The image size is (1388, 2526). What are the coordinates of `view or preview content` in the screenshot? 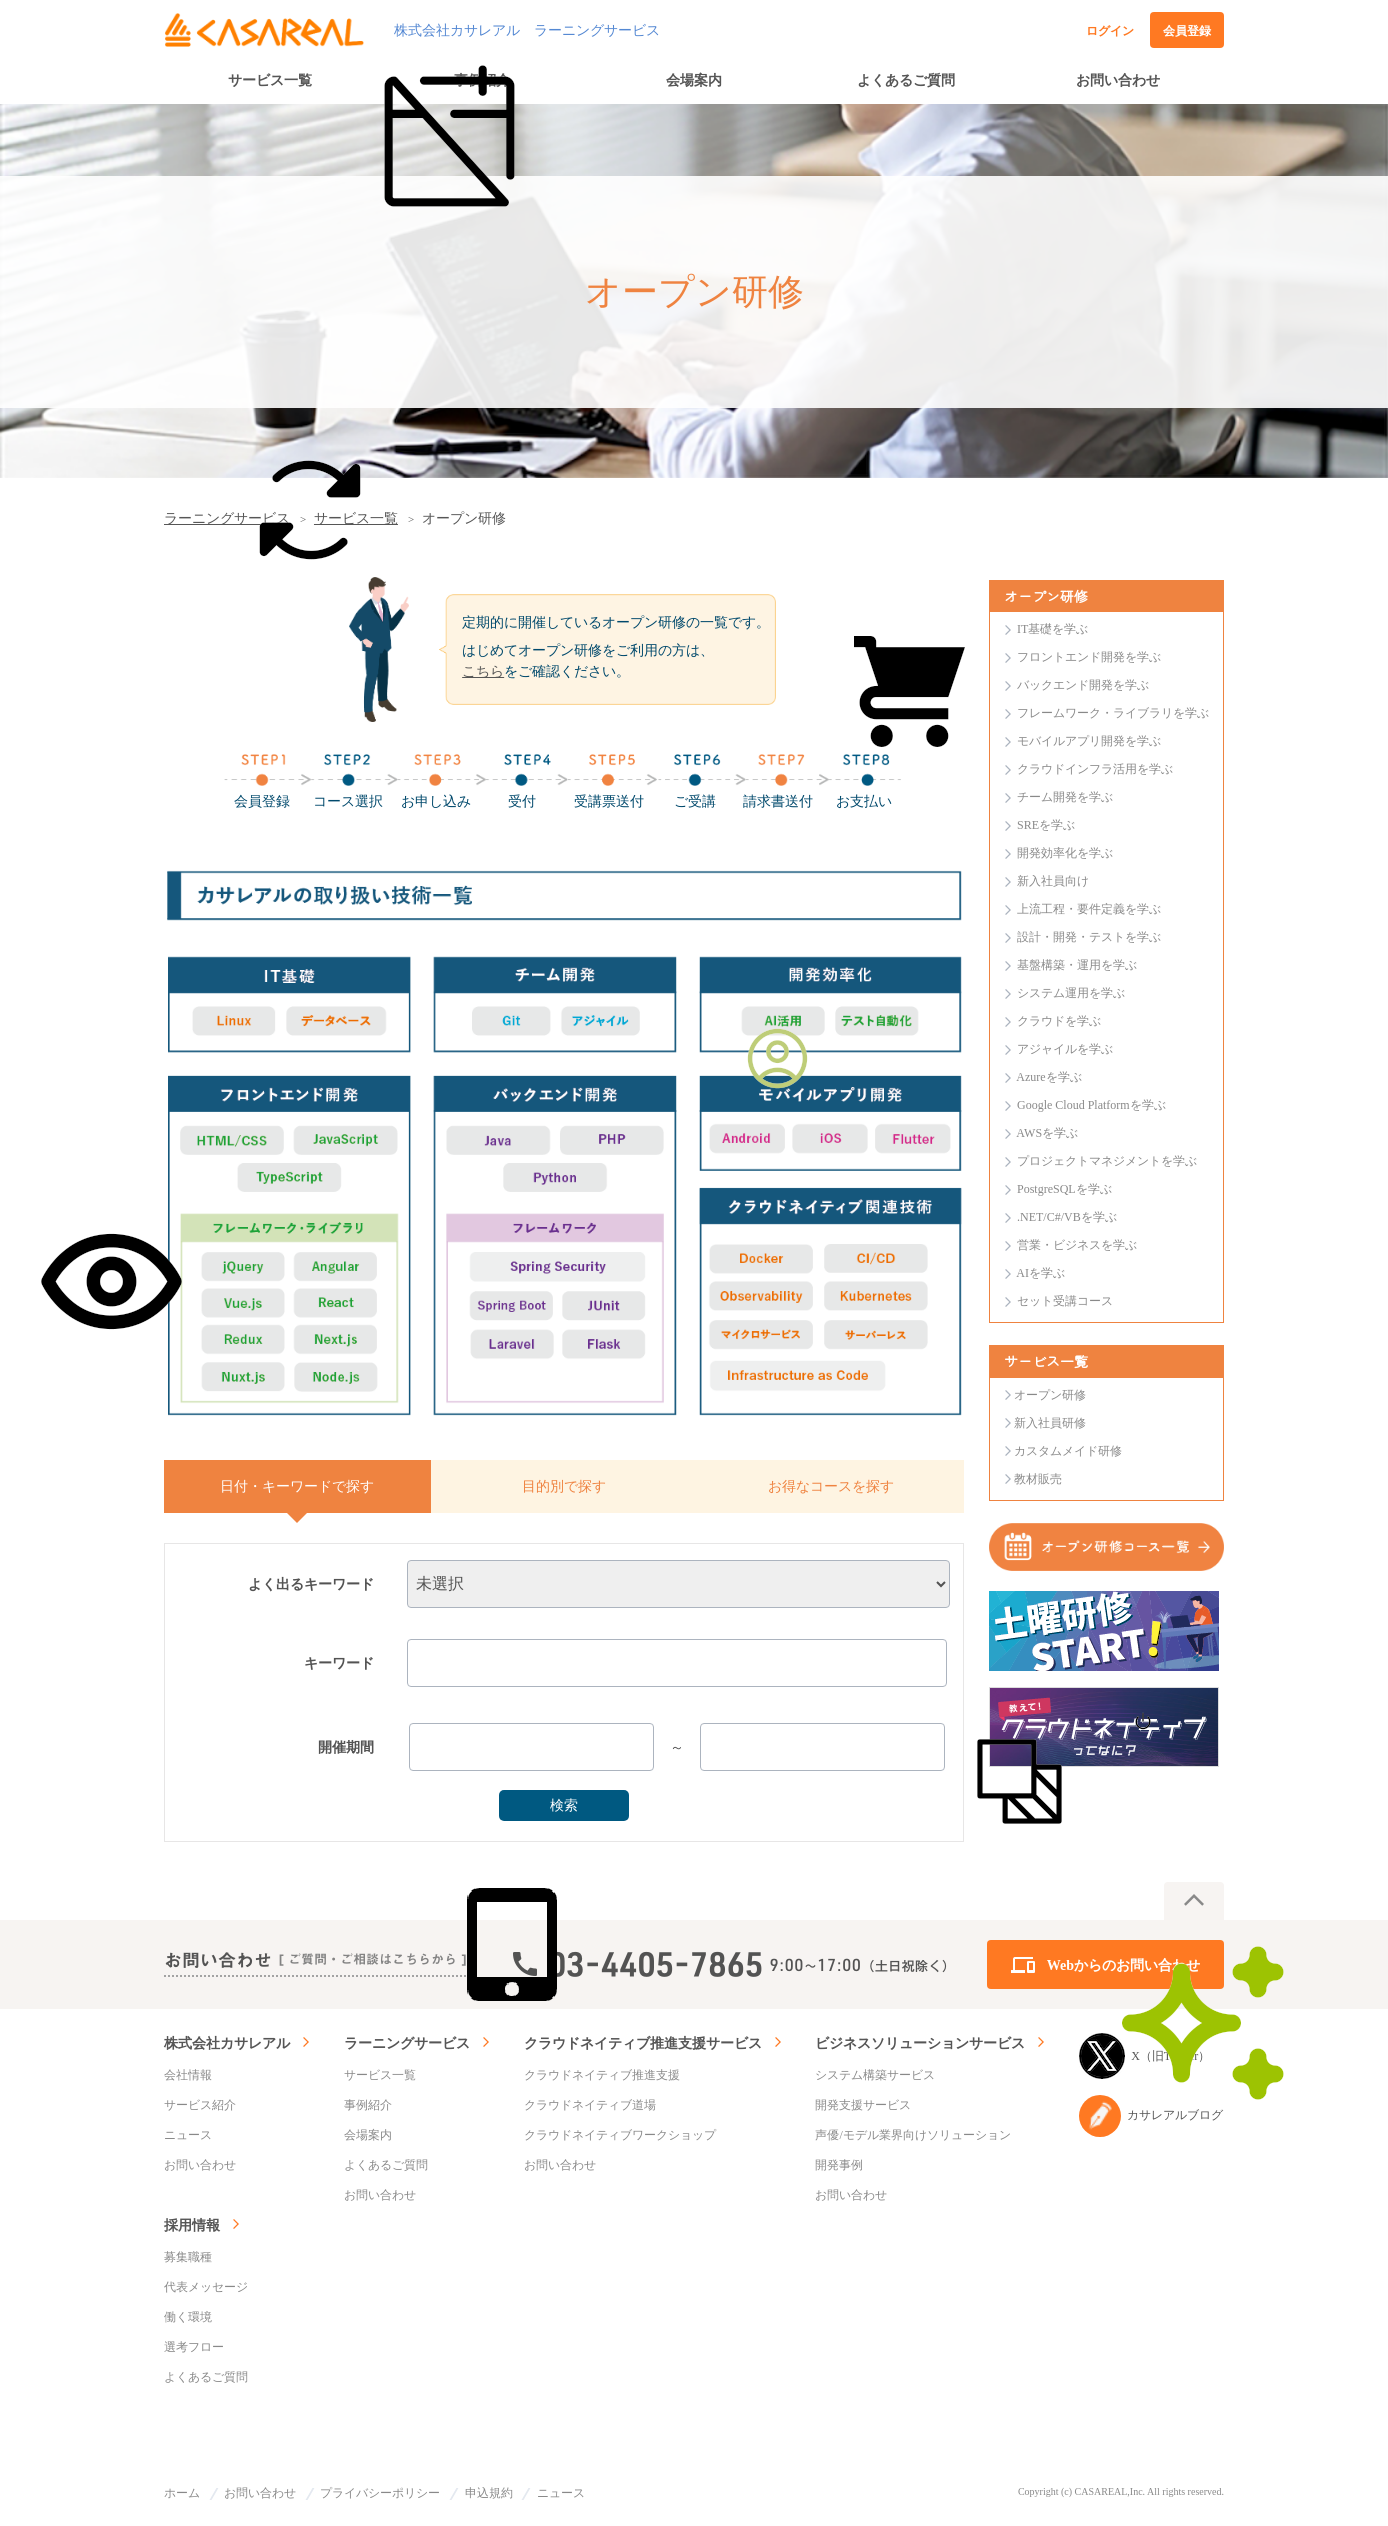 It's located at (111, 1281).